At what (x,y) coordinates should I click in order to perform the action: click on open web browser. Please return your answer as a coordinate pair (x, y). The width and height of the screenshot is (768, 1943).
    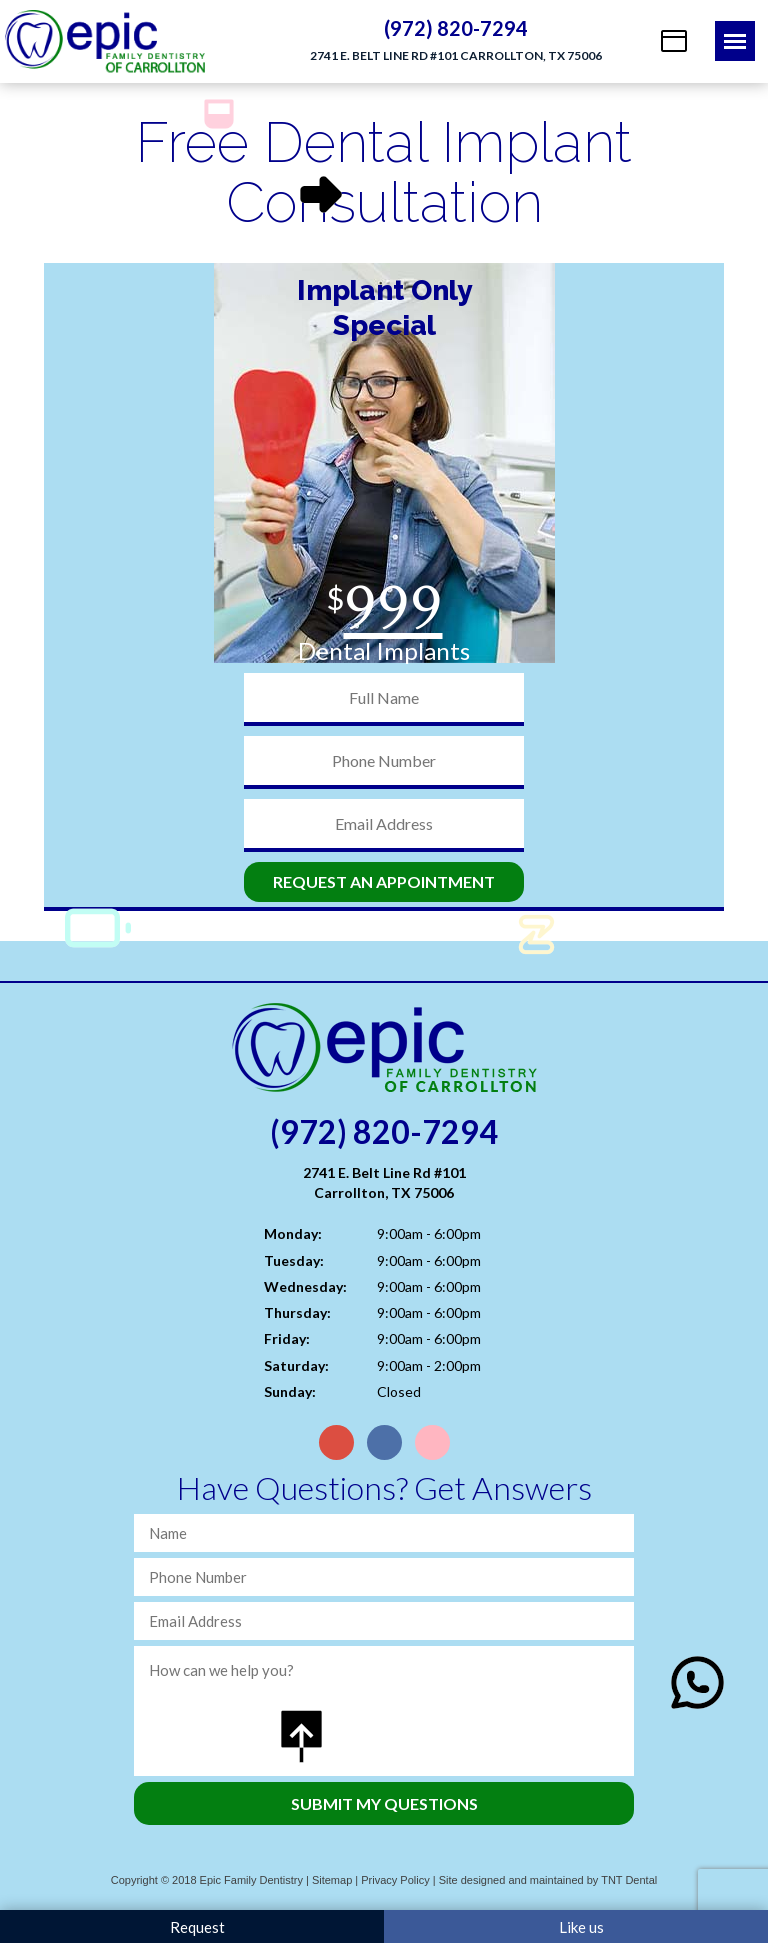
    Looking at the image, I should click on (674, 41).